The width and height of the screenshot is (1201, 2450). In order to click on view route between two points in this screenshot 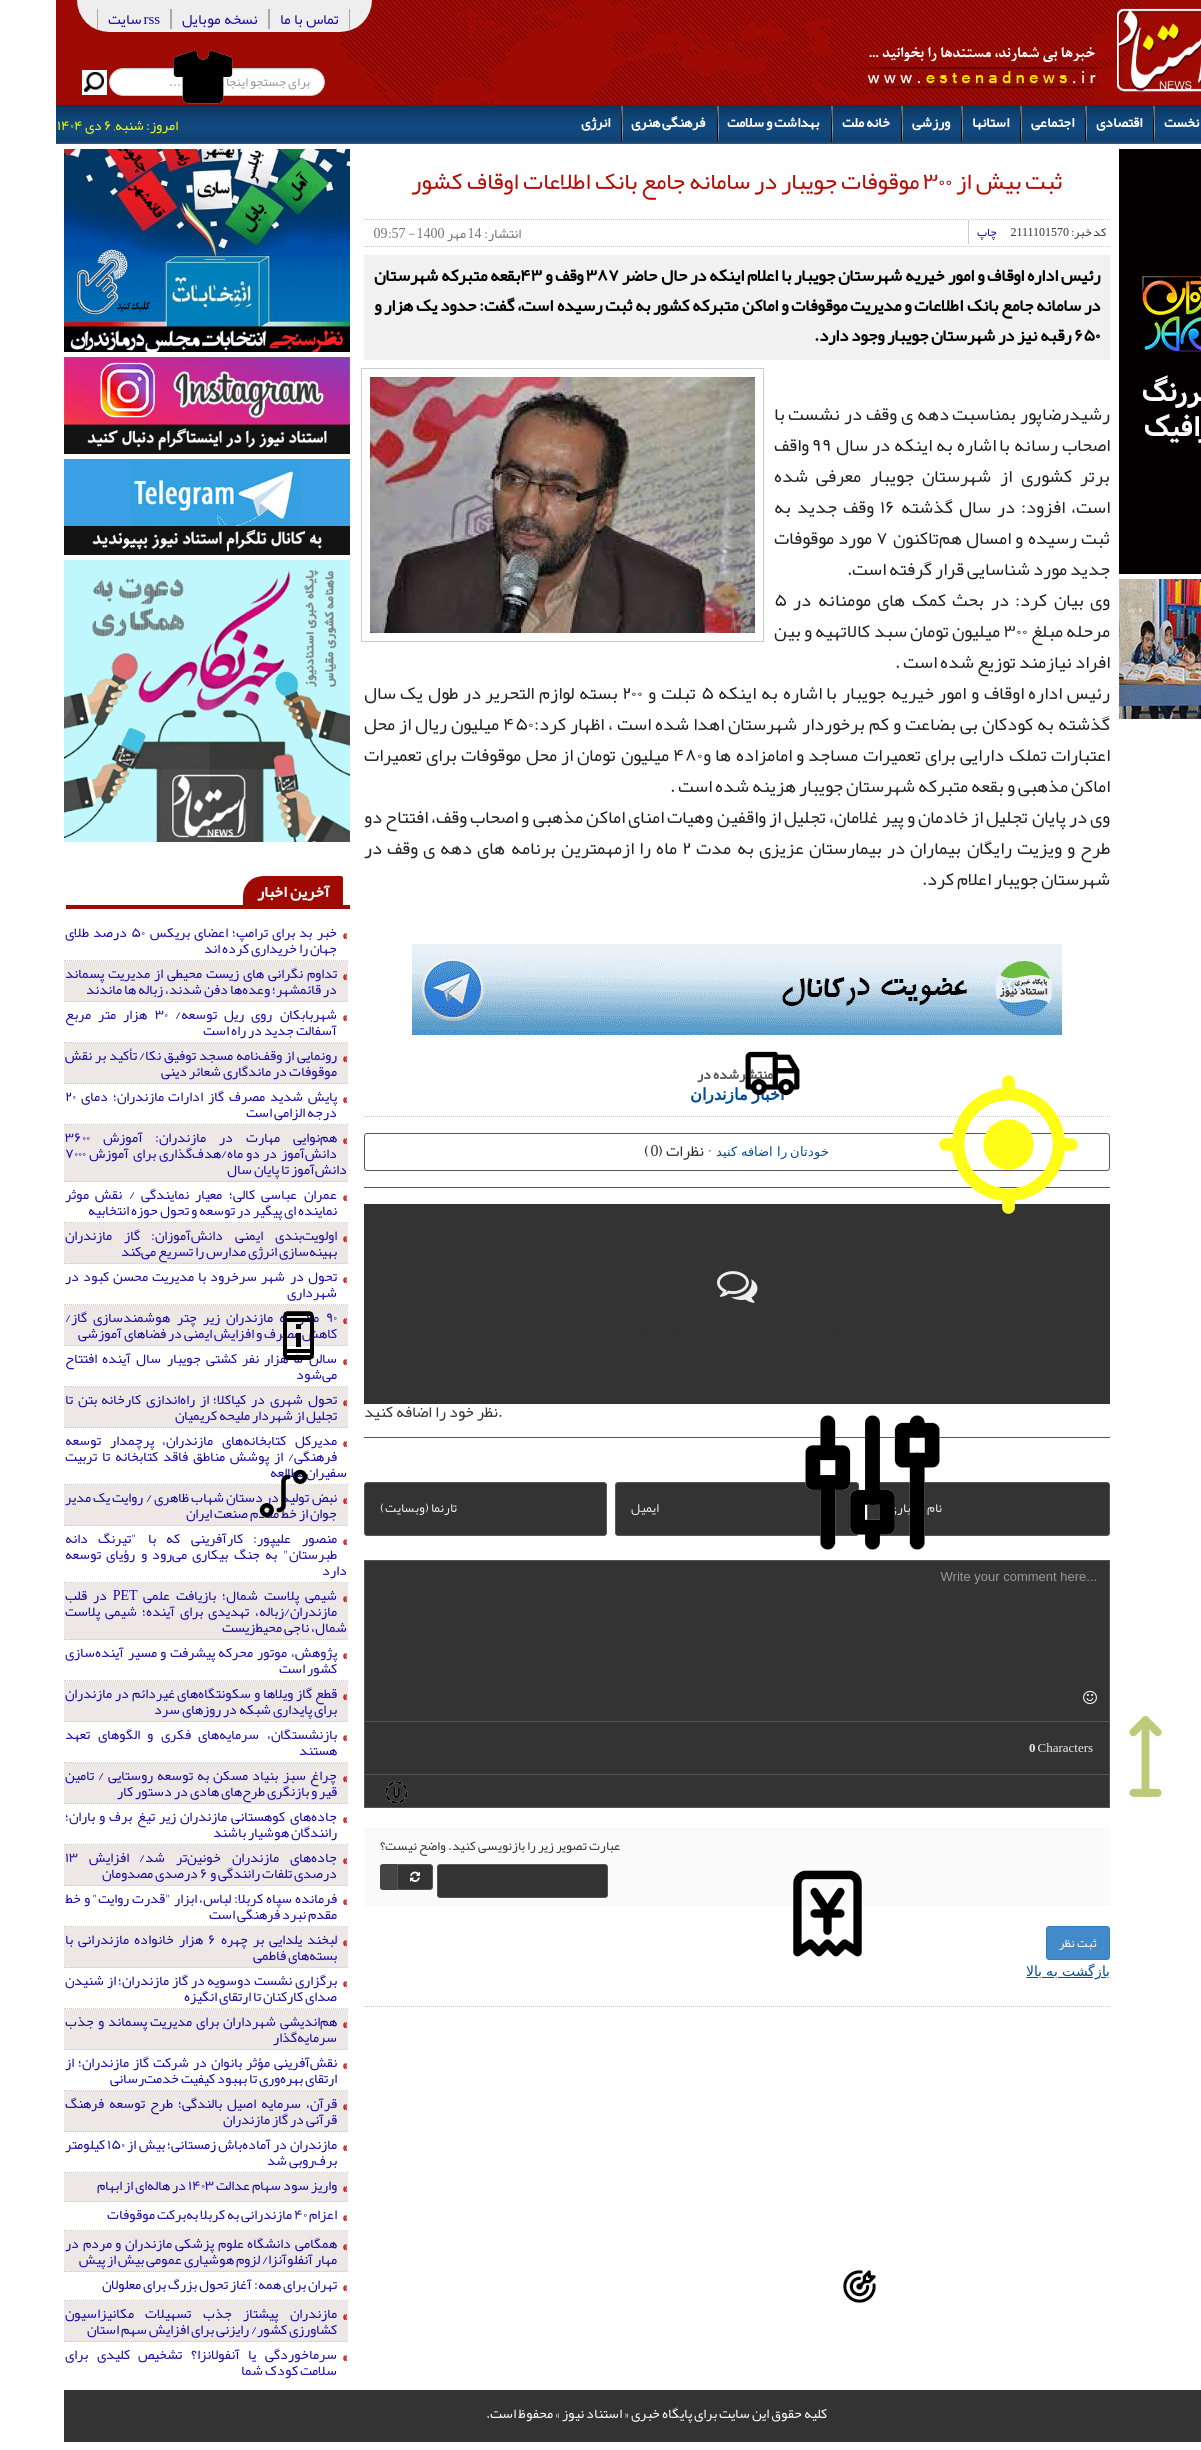, I will do `click(283, 1493)`.